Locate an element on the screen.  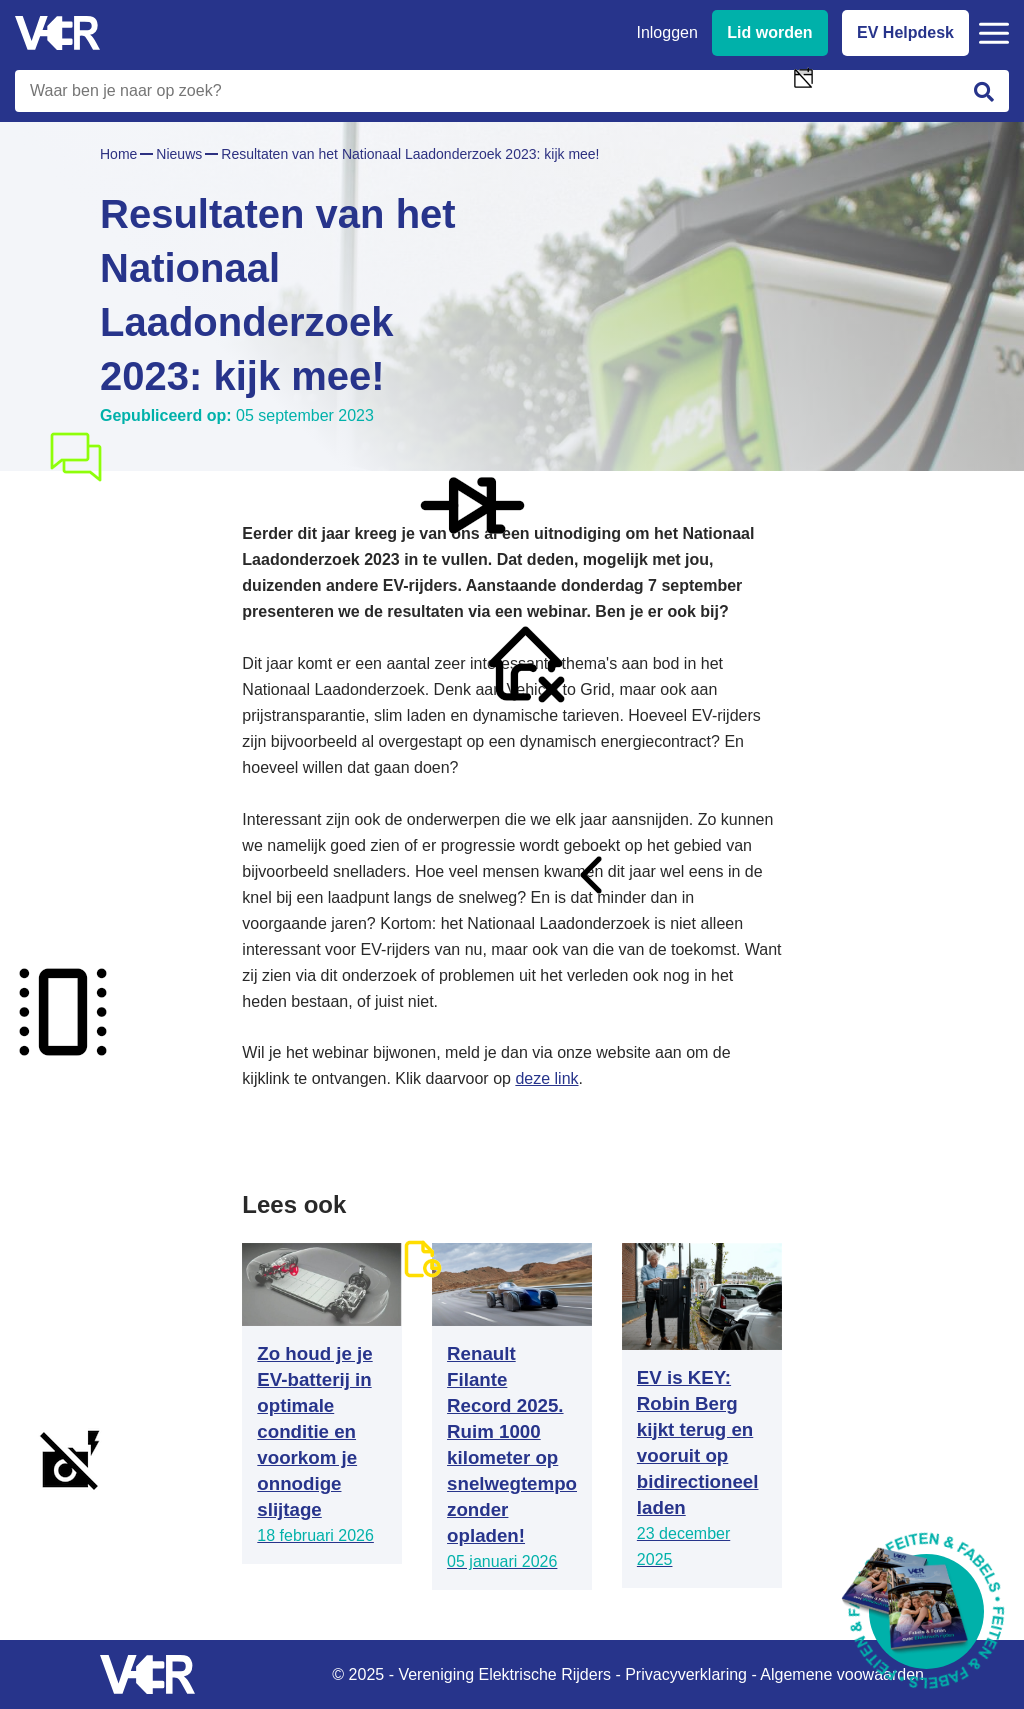
zener diode circuit component symbol is located at coordinates (472, 505).